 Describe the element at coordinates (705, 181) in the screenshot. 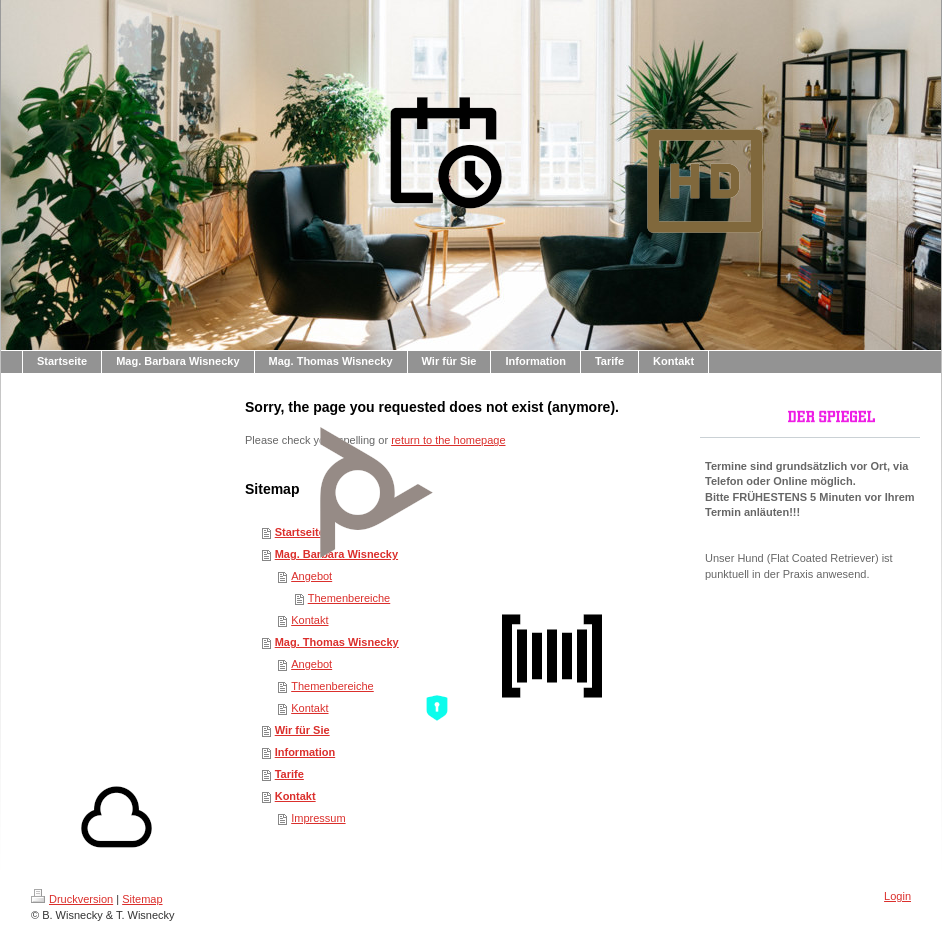

I see `indicates high-definition video quality is available` at that location.